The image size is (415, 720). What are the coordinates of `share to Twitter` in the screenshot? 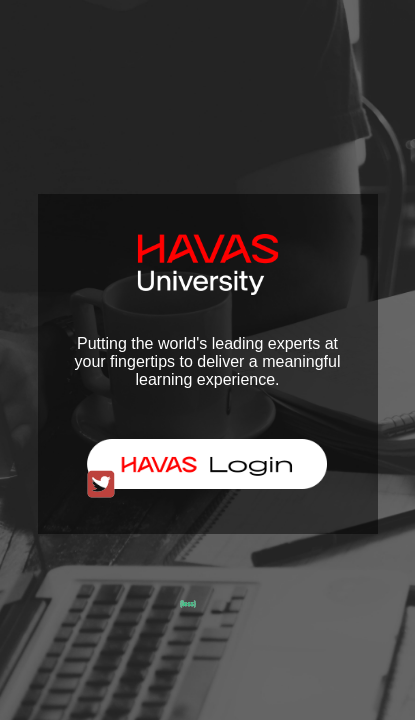 It's located at (101, 484).